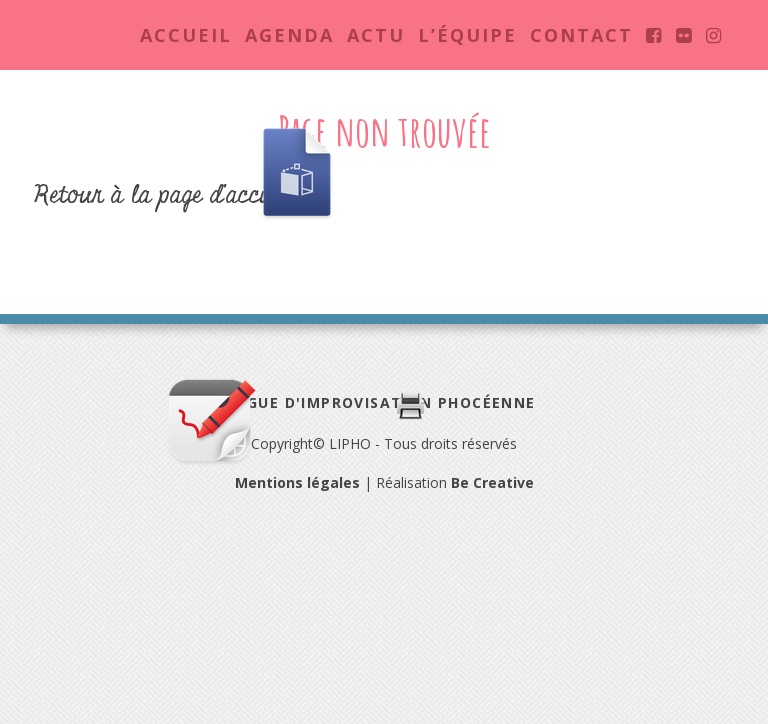 The height and width of the screenshot is (724, 768). Describe the element at coordinates (297, 174) in the screenshot. I see `a DWG file containing CAD or 3D drawing data` at that location.